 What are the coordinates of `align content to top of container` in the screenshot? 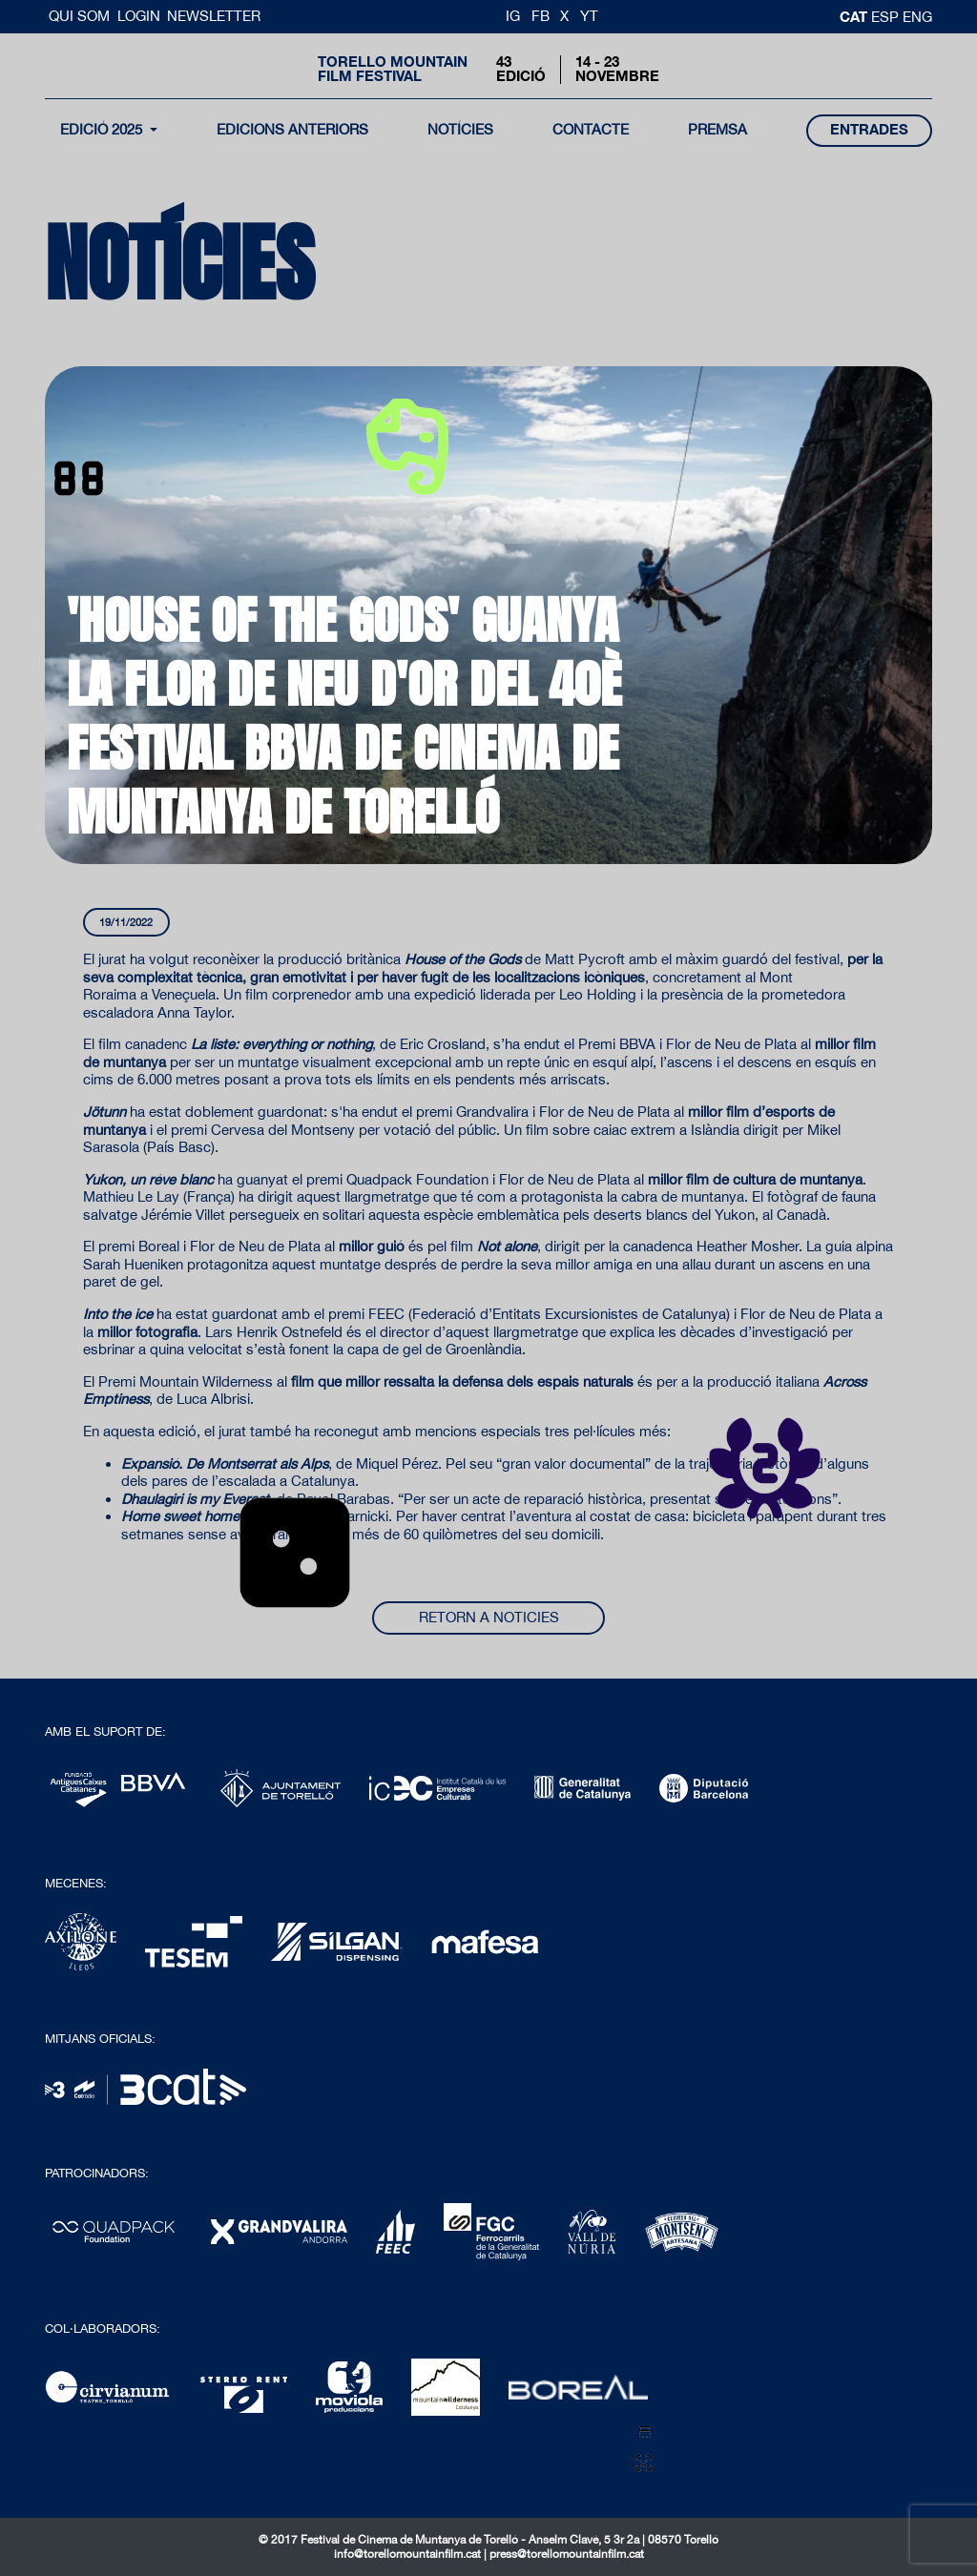 It's located at (645, 2432).